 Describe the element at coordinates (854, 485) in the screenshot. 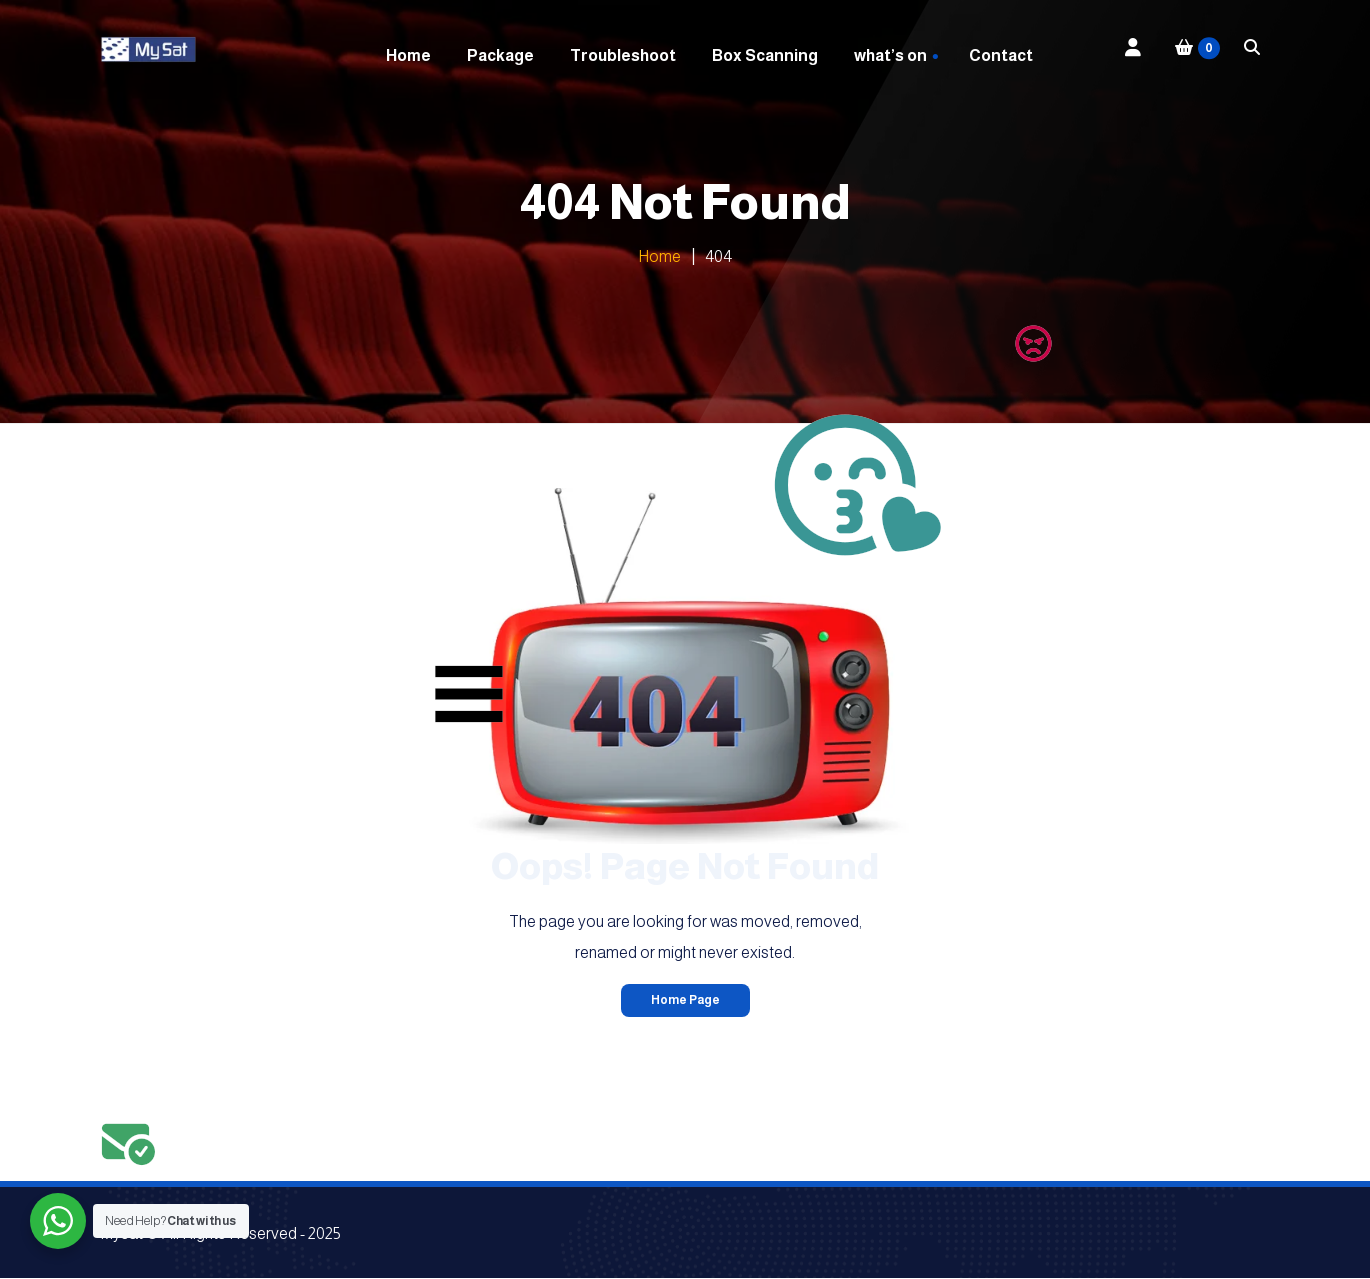

I see `send a kiss or flirty reaction` at that location.